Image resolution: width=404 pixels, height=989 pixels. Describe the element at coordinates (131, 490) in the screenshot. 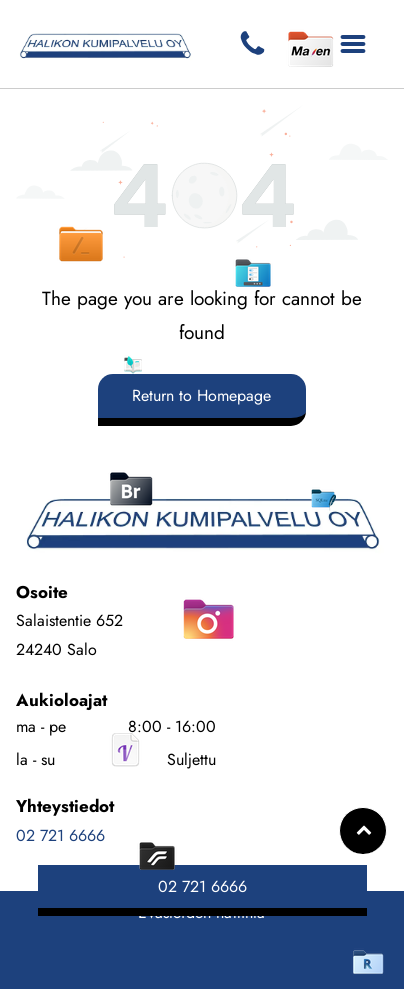

I see `folder containing Adobe Bridge files` at that location.